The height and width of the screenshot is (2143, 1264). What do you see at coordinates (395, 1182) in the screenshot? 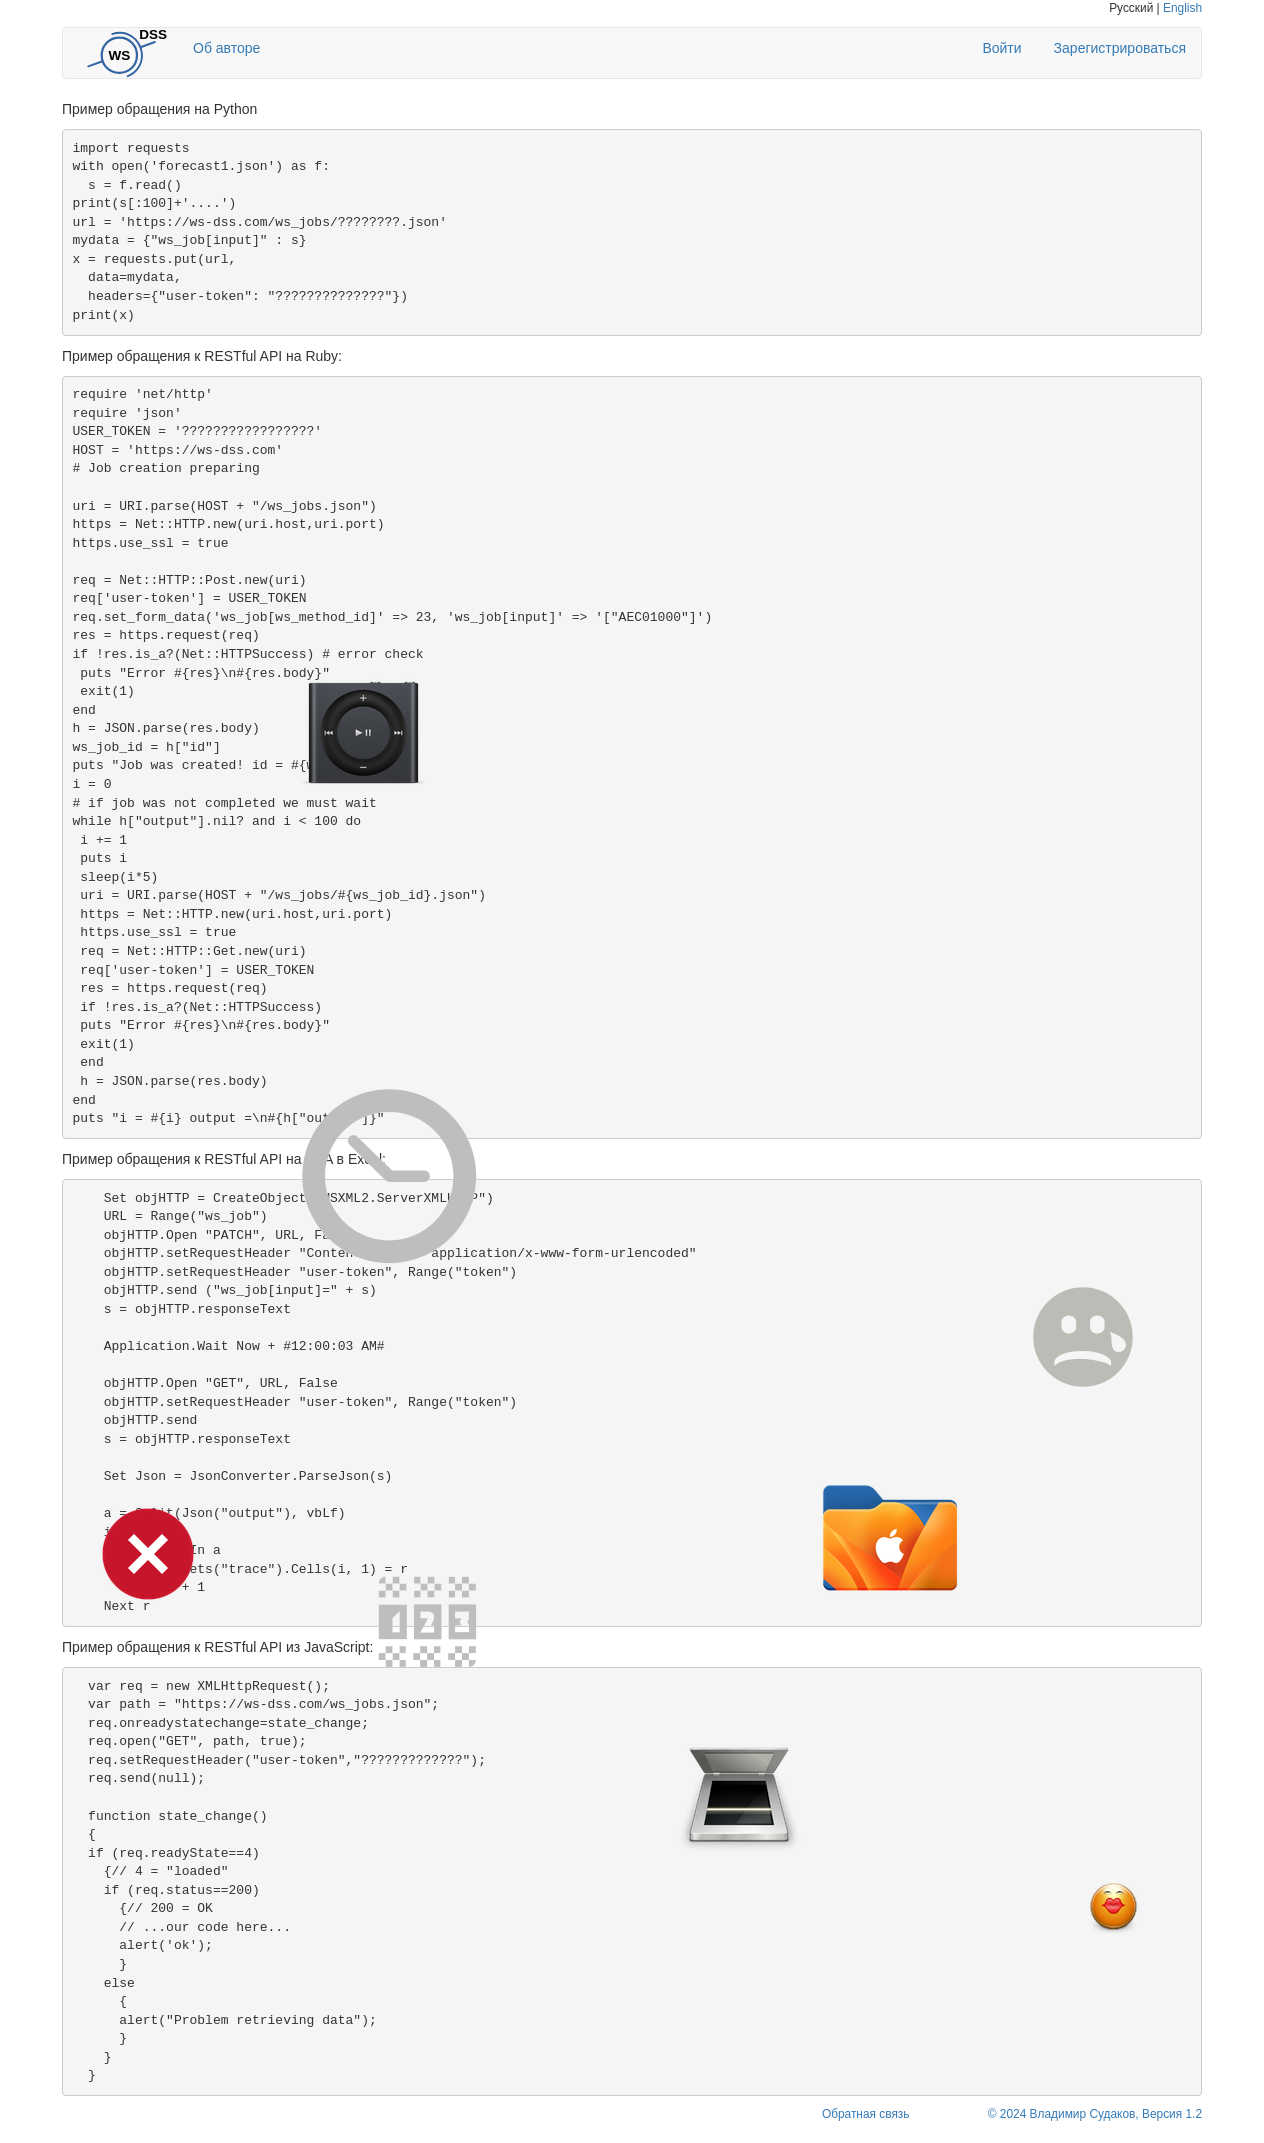
I see `open date and time settings` at bounding box center [395, 1182].